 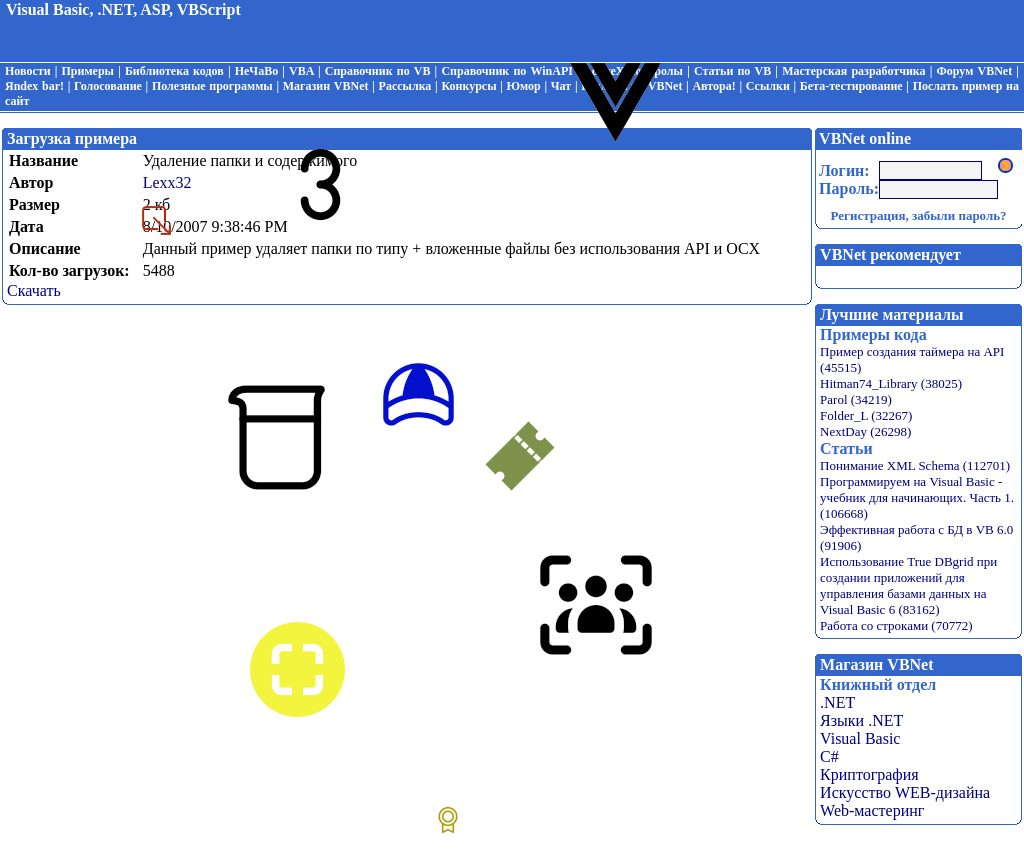 I want to click on view achievements or awards, so click(x=448, y=820).